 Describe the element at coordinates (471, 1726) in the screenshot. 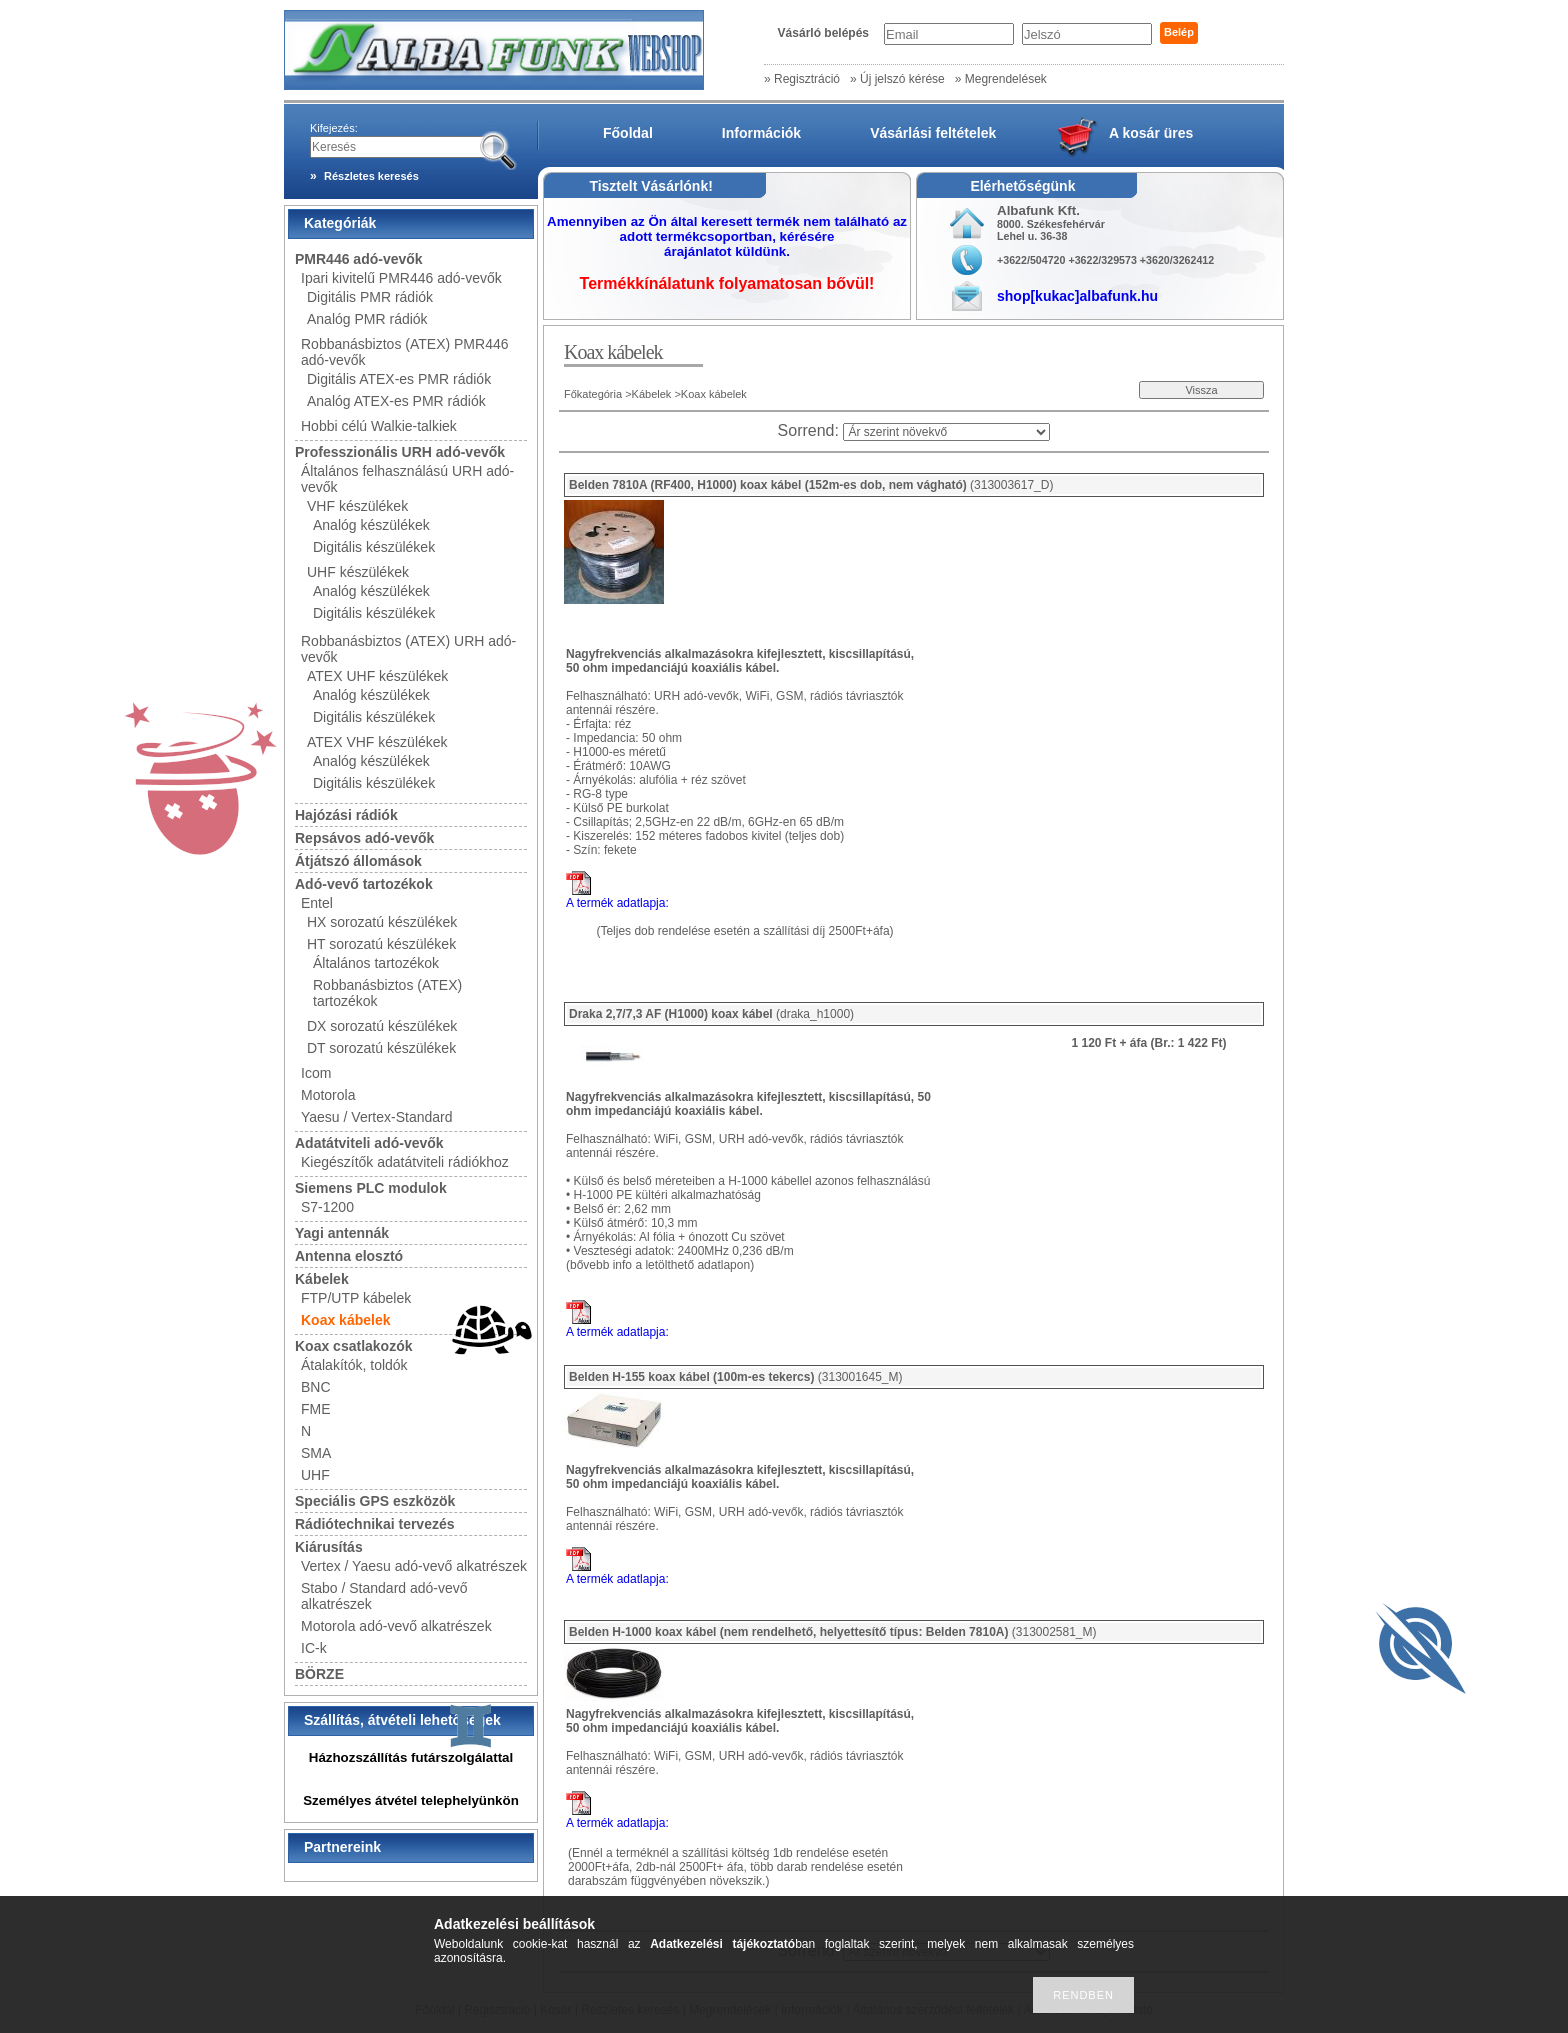

I see `gemini zodiac sign indicator` at that location.